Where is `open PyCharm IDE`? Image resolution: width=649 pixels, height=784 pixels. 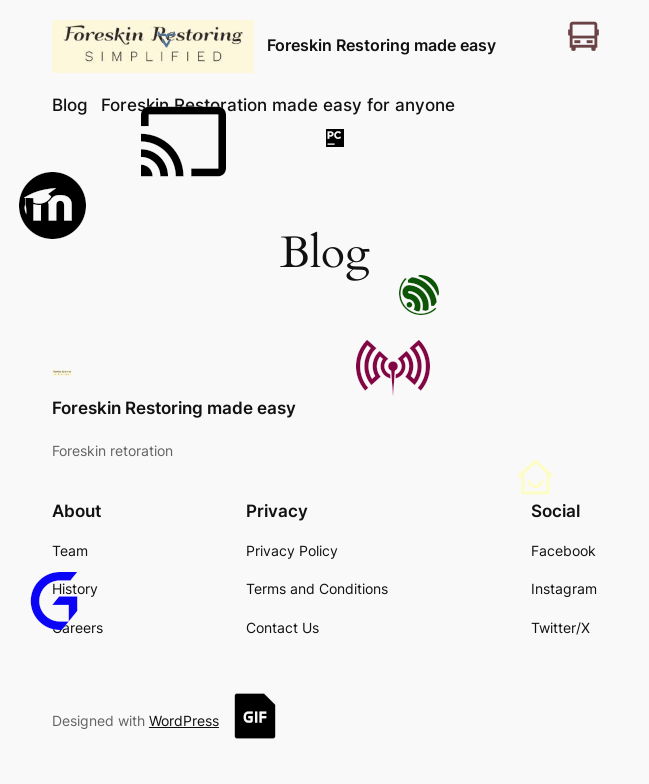 open PyCharm IDE is located at coordinates (335, 138).